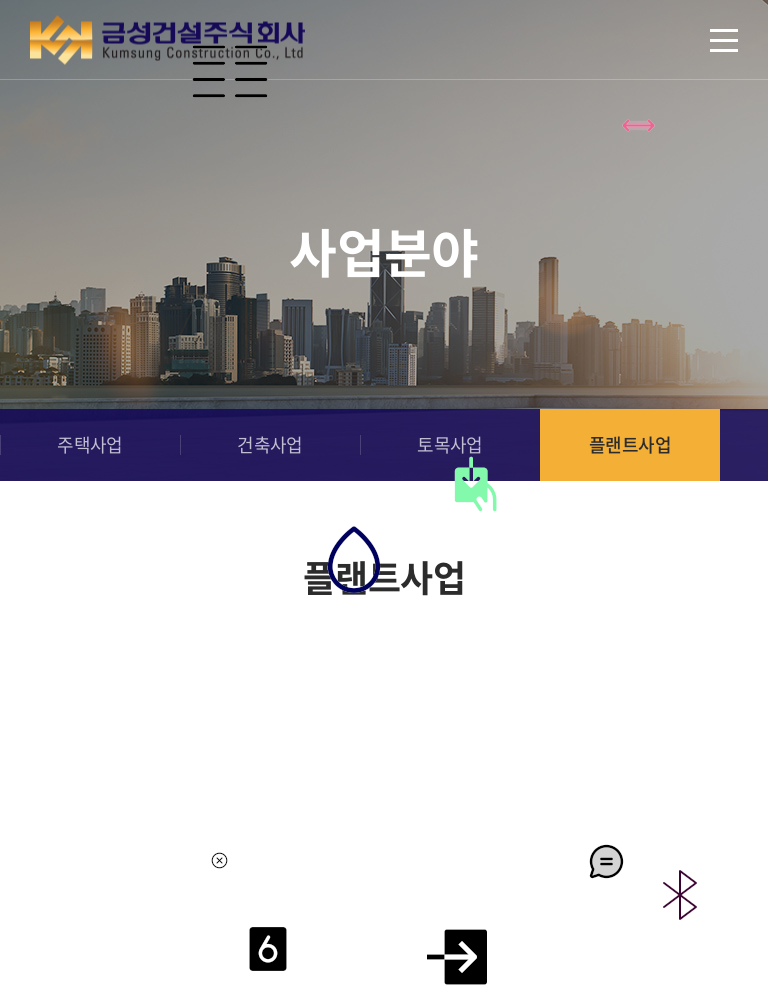 The height and width of the screenshot is (1005, 768). What do you see at coordinates (219, 860) in the screenshot?
I see `close or dismiss a dialog` at bounding box center [219, 860].